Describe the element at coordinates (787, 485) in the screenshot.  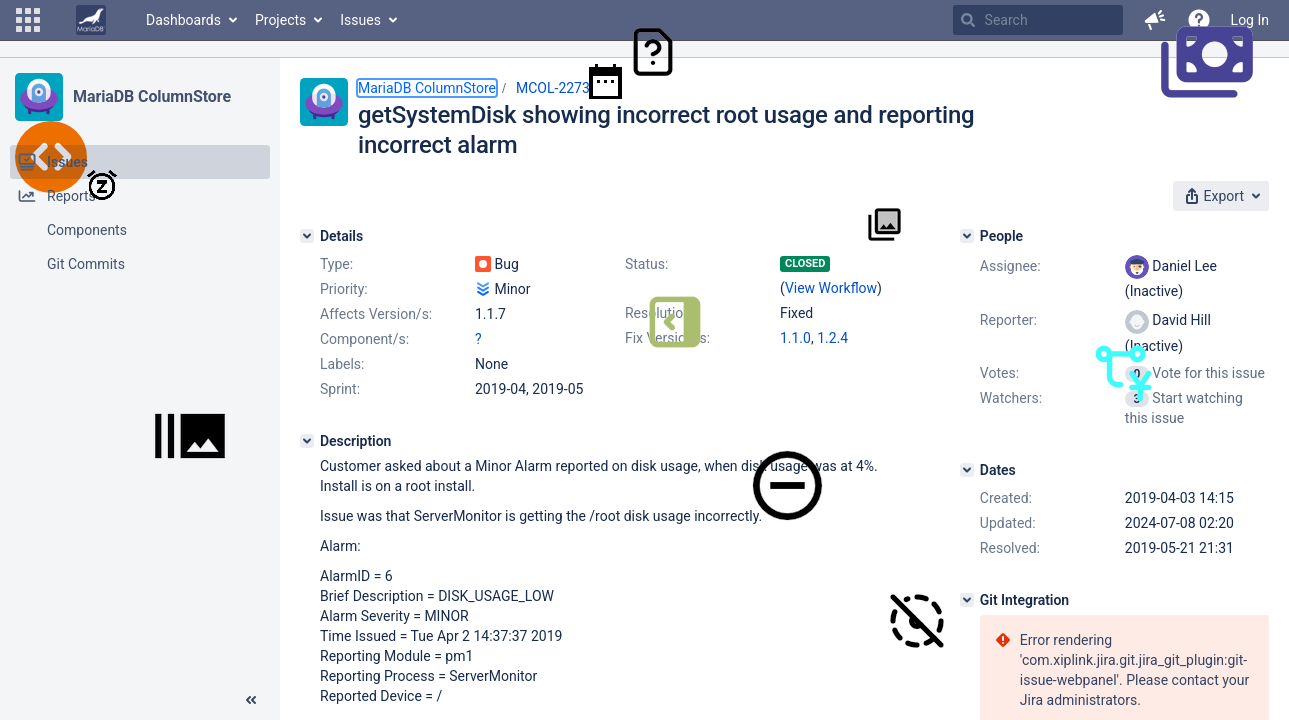
I see `enable do not disturb mode` at that location.